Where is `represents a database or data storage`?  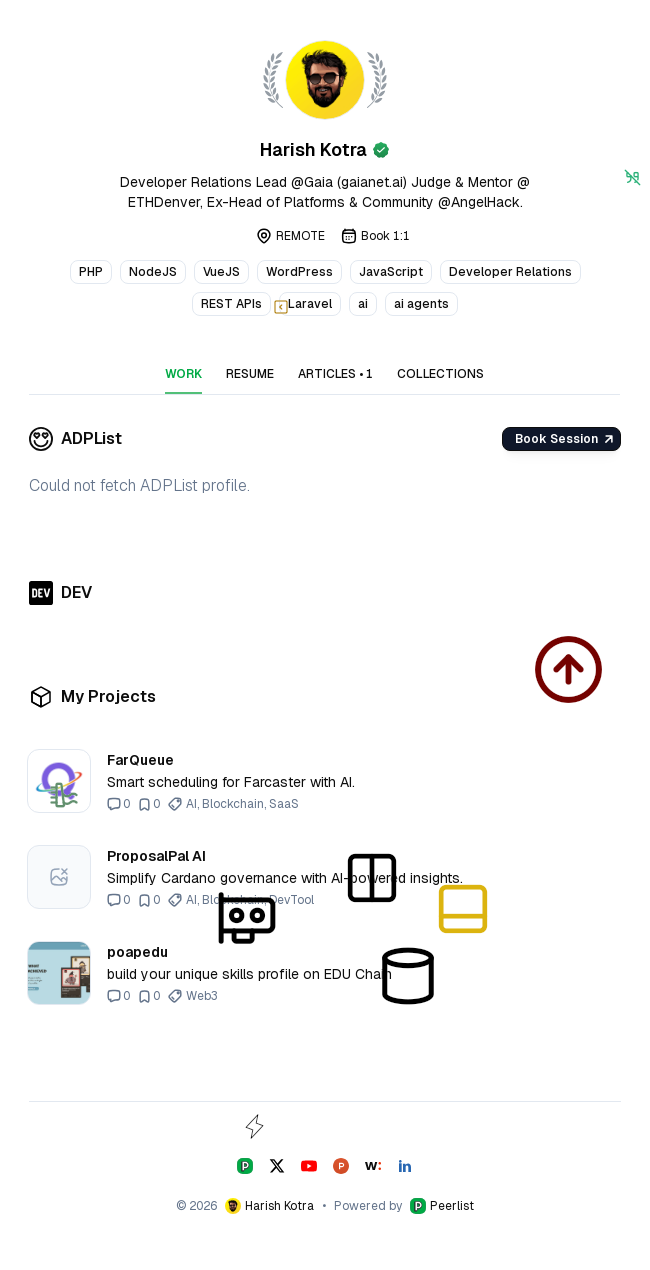
represents a database or data storage is located at coordinates (408, 976).